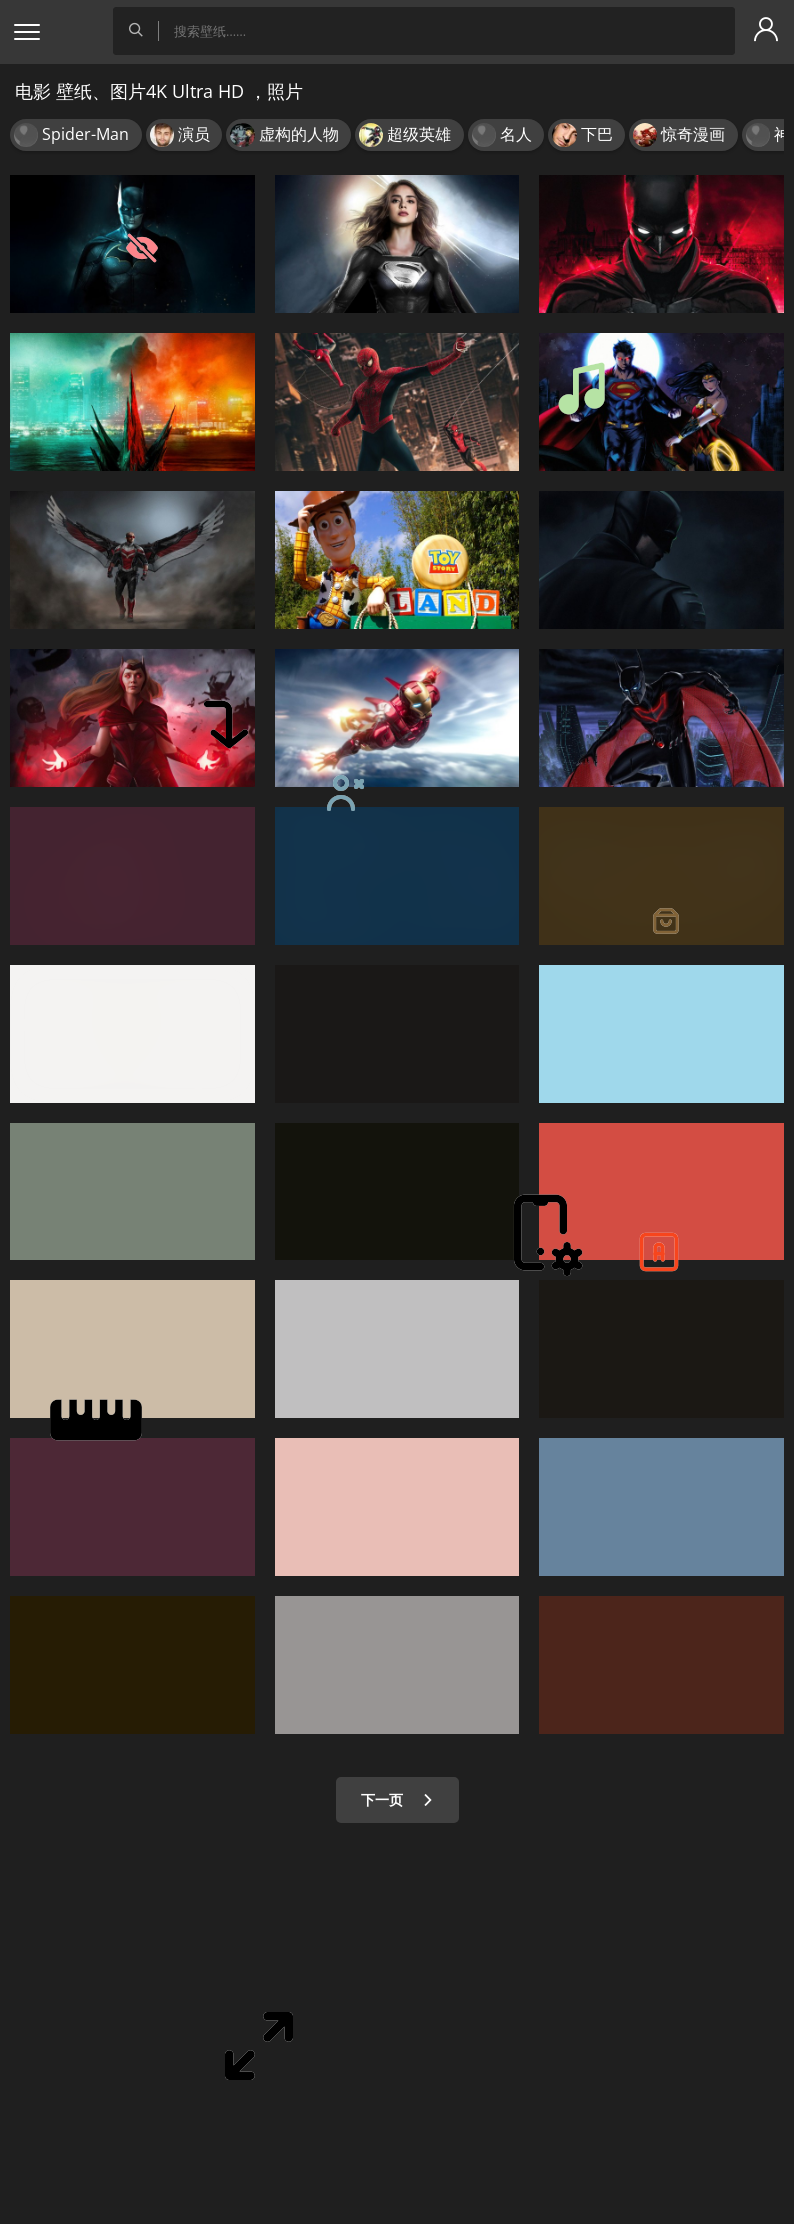 The image size is (794, 2224). What do you see at coordinates (226, 723) in the screenshot?
I see `navigate to the next line or section below` at bounding box center [226, 723].